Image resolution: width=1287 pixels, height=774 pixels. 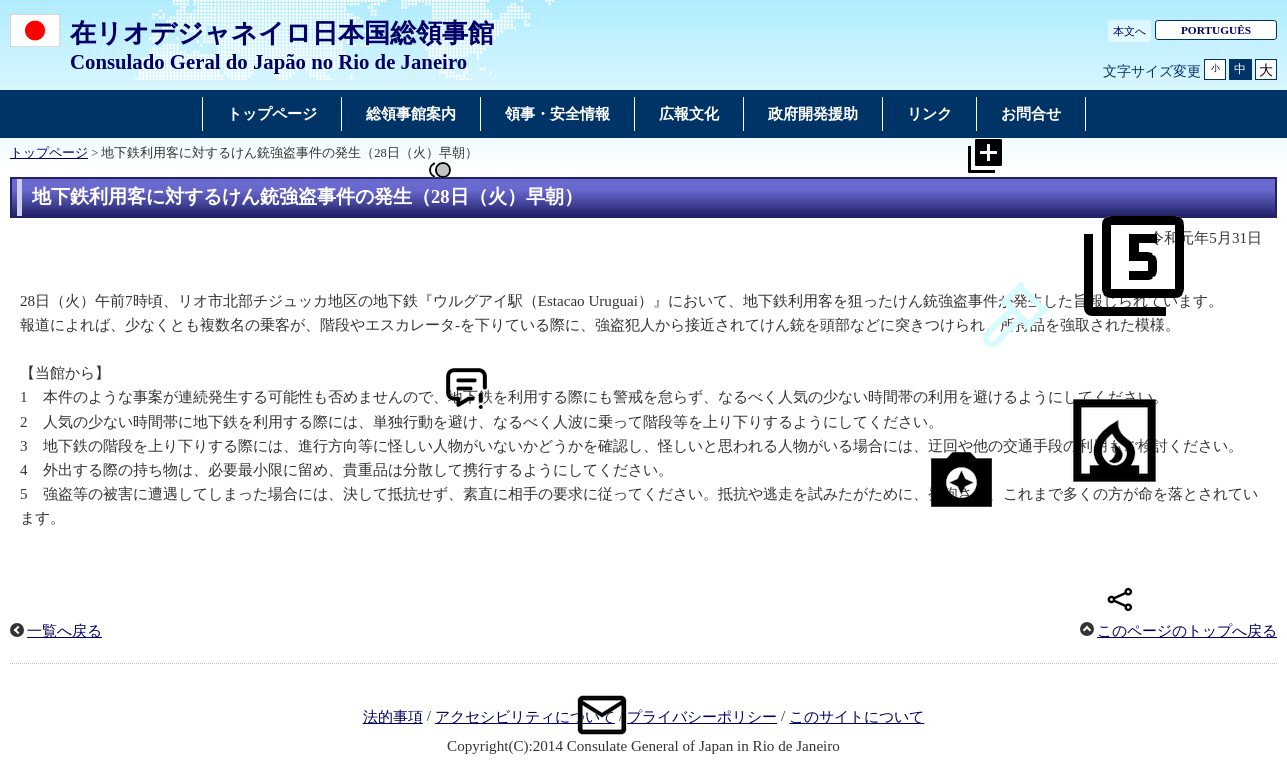 What do you see at coordinates (440, 170) in the screenshot?
I see `access toll or payment information` at bounding box center [440, 170].